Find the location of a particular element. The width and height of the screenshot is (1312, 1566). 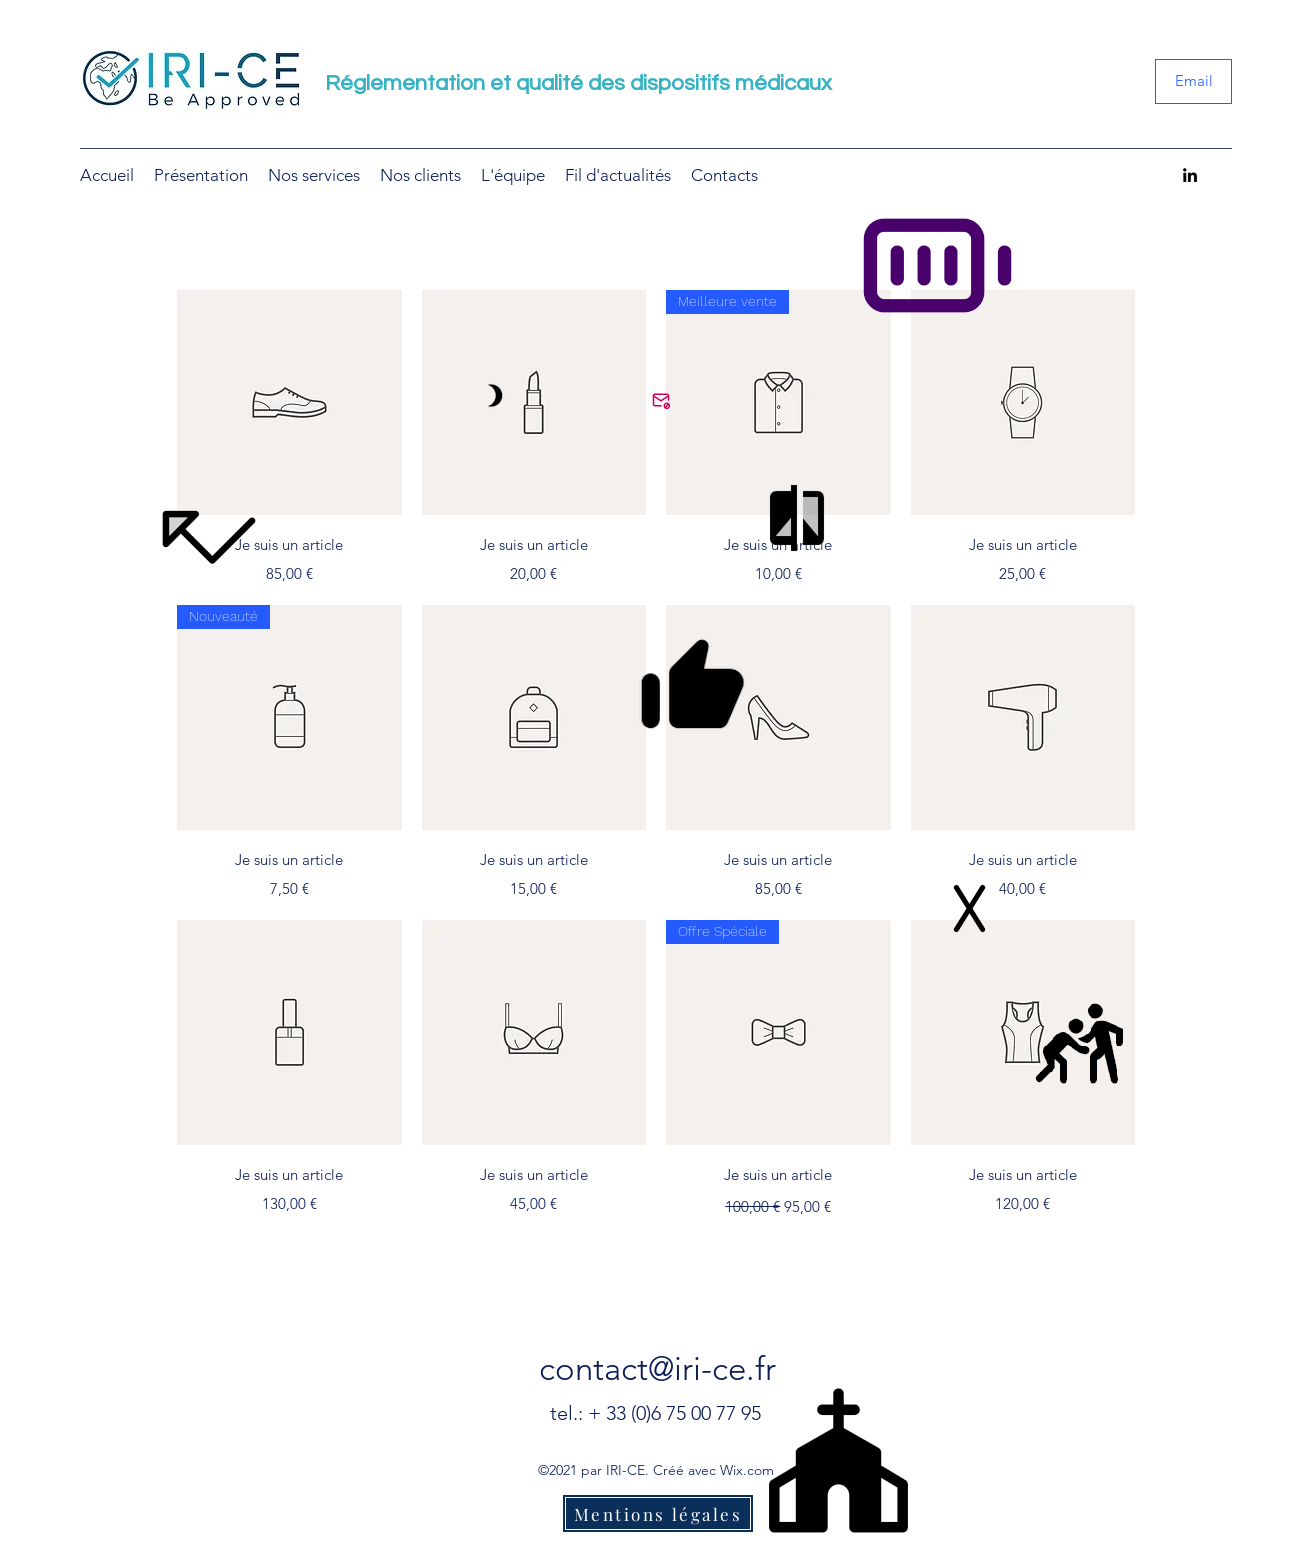

like or upvote content is located at coordinates (692, 687).